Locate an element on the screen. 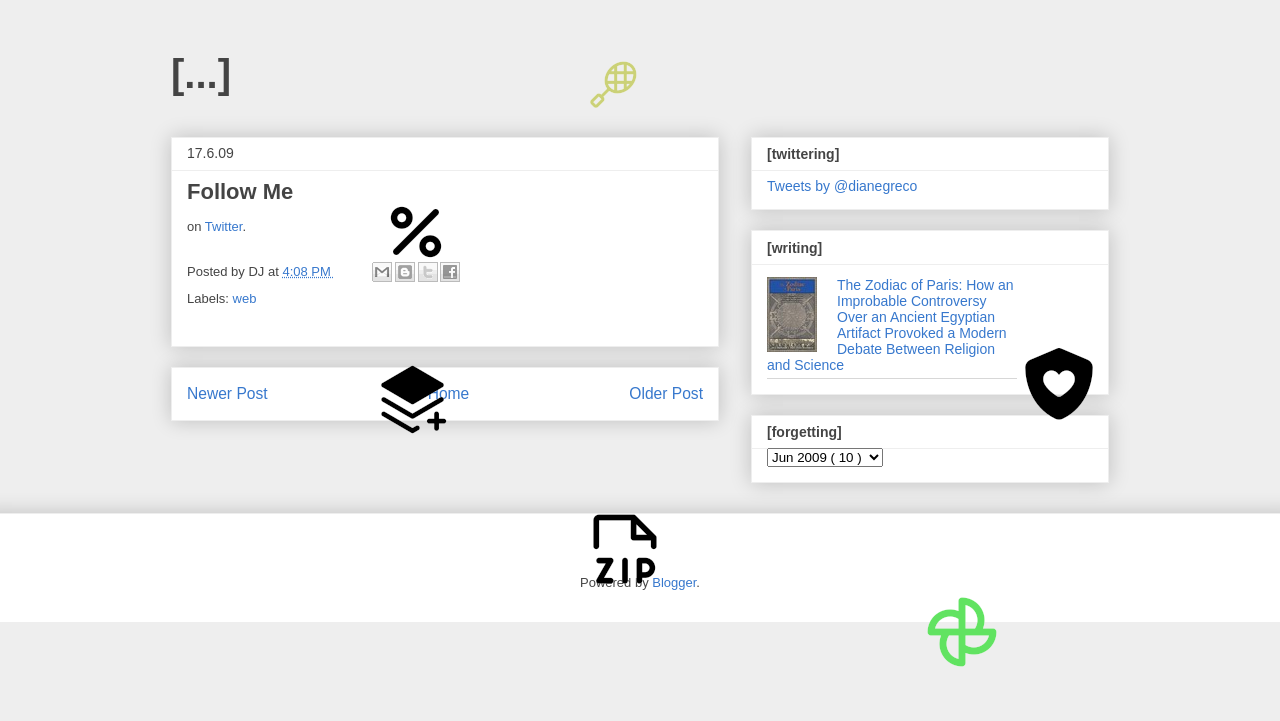 Image resolution: width=1280 pixels, height=721 pixels. open google photos app is located at coordinates (962, 632).